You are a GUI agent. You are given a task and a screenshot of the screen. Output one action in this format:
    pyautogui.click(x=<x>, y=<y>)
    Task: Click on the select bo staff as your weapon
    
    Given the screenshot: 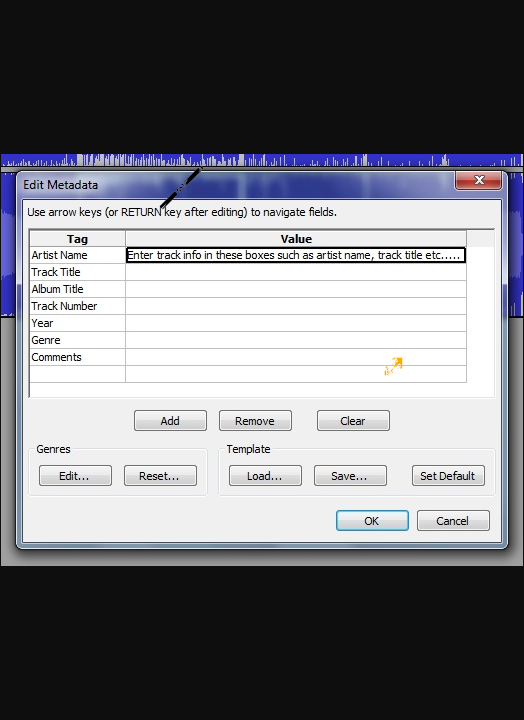 What is the action you would take?
    pyautogui.click(x=181, y=187)
    